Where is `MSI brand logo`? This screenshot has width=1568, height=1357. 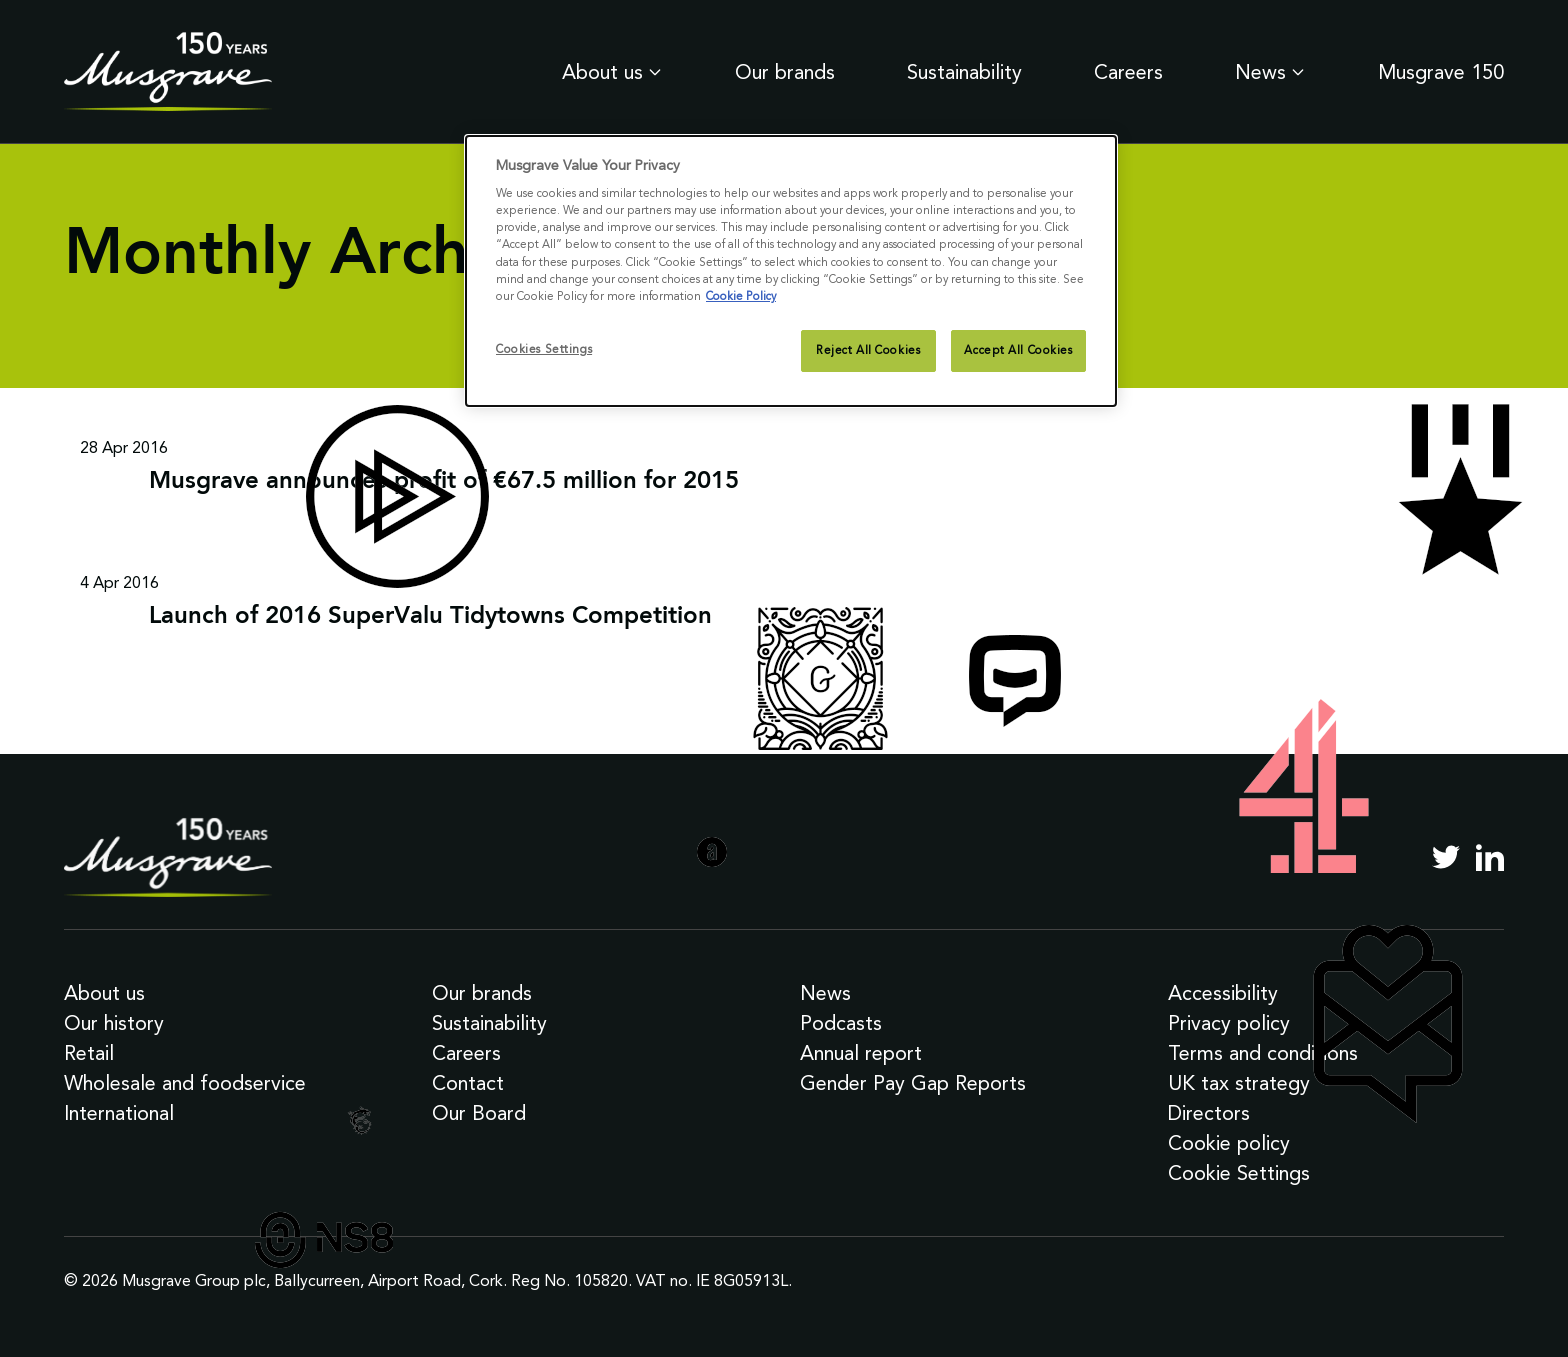
MSI brand logo is located at coordinates (359, 1120).